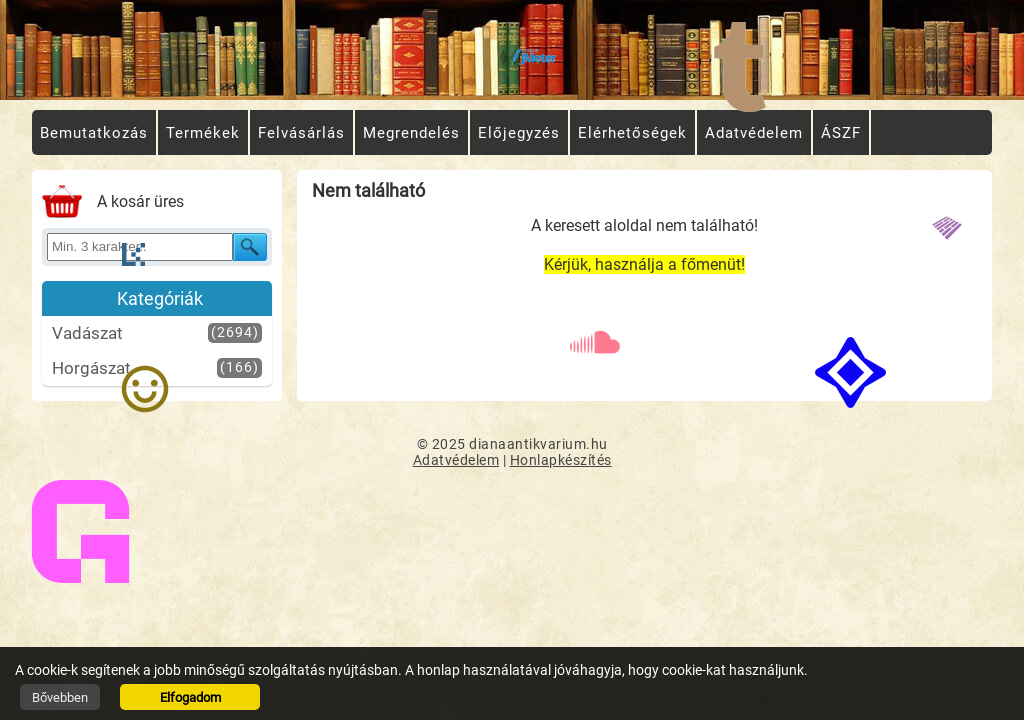 The width and height of the screenshot is (1024, 720). Describe the element at coordinates (133, 254) in the screenshot. I see `livekit logo - real-time audio/video platform branding` at that location.